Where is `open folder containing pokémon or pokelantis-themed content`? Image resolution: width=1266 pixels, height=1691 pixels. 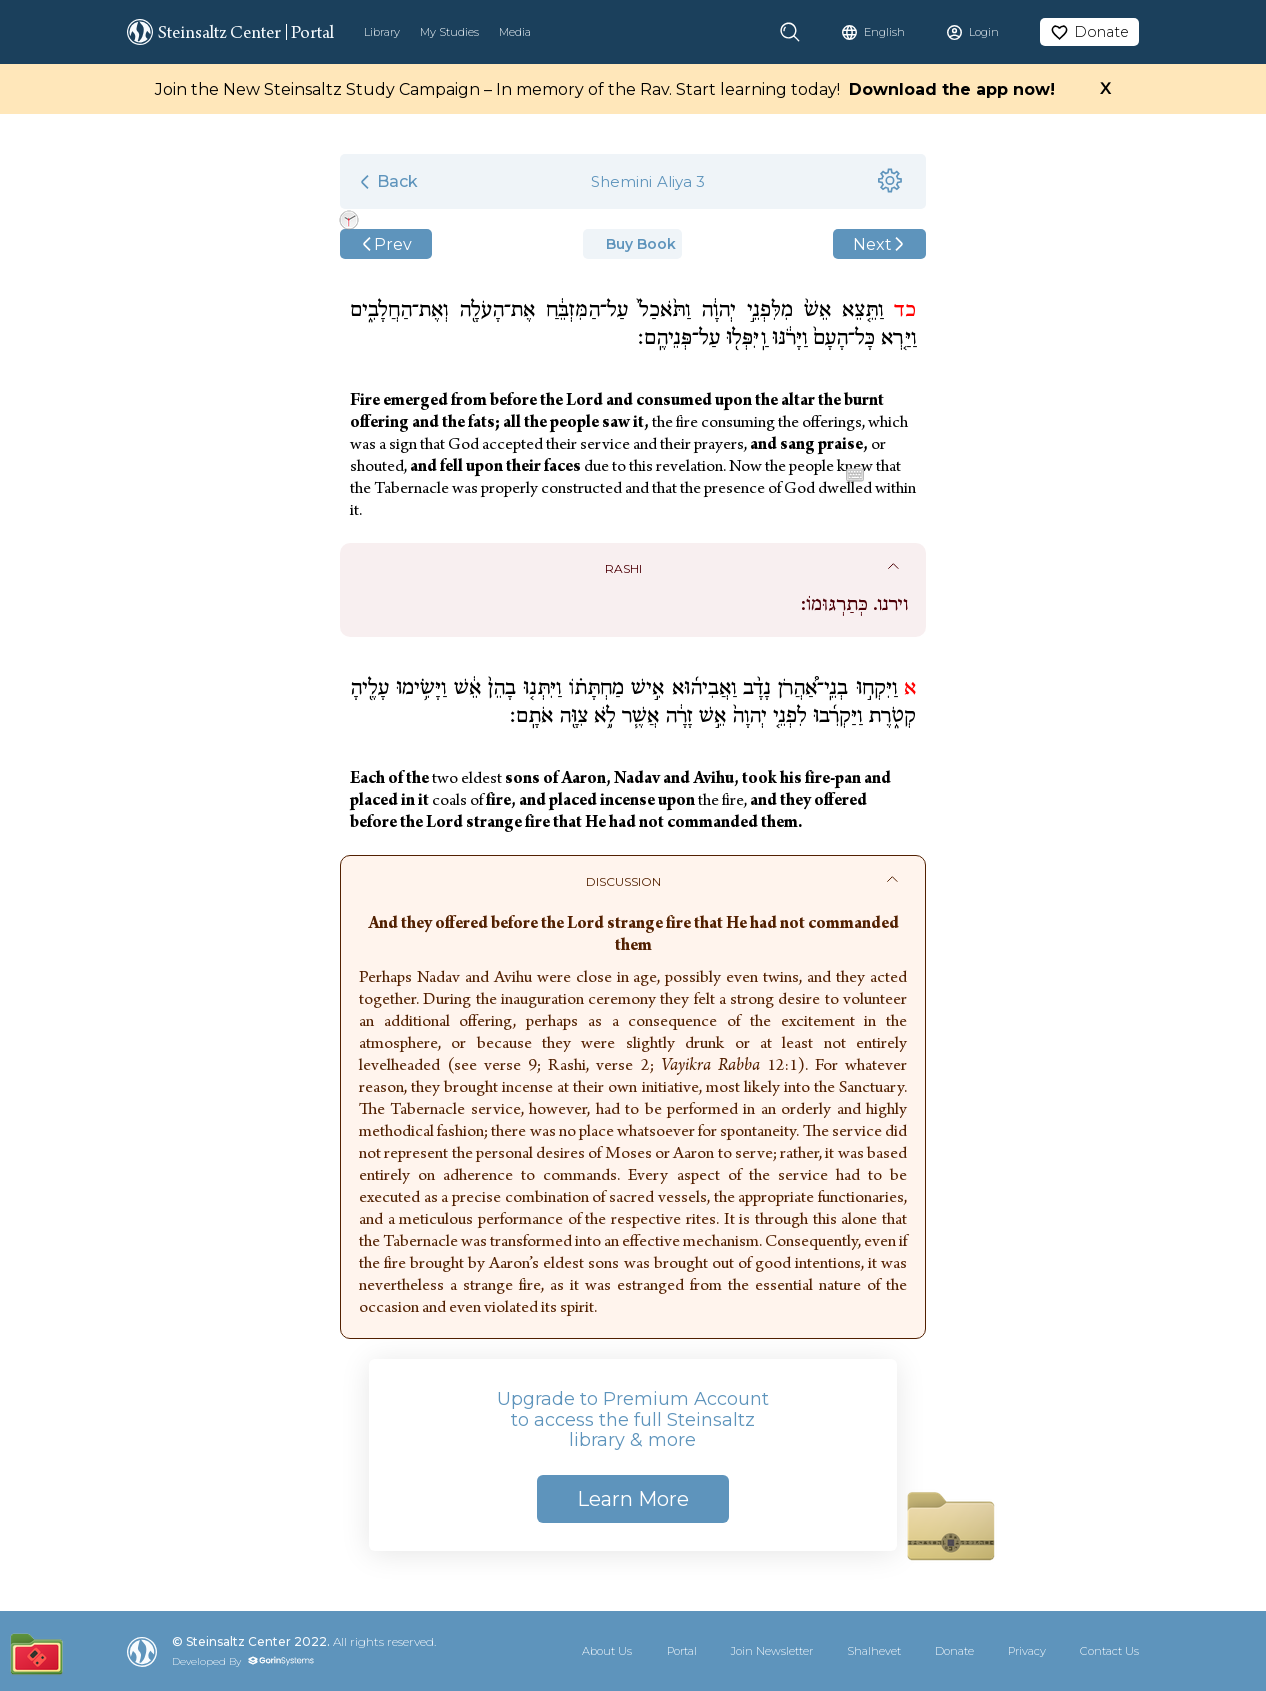 open folder containing pokémon or pokelantis-themed content is located at coordinates (950, 1528).